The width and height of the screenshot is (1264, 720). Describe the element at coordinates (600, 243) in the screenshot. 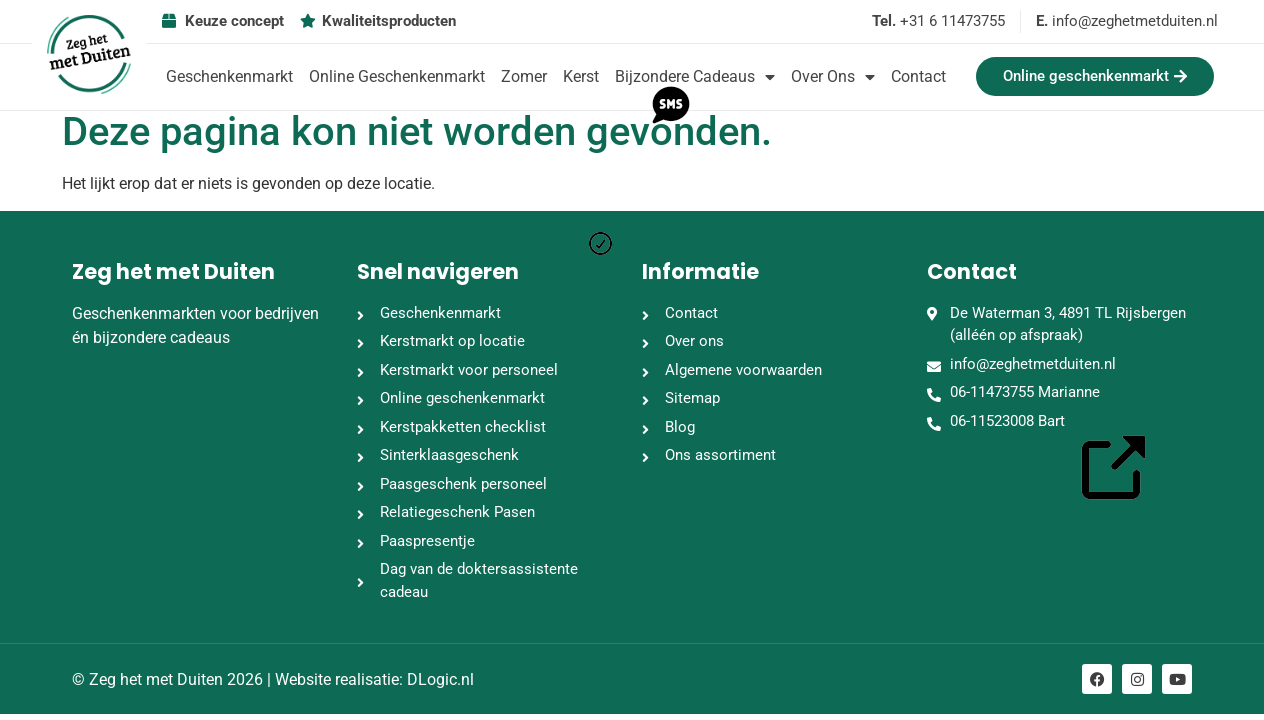

I see `indicates task or action completed successfully` at that location.